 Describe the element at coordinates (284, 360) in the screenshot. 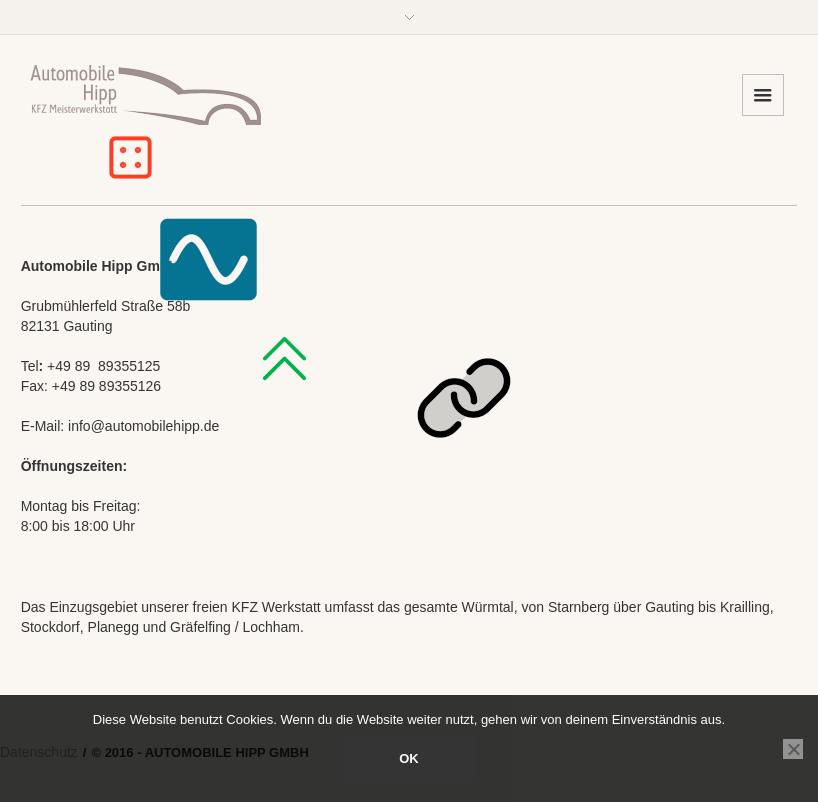

I see `scroll to top of page` at that location.